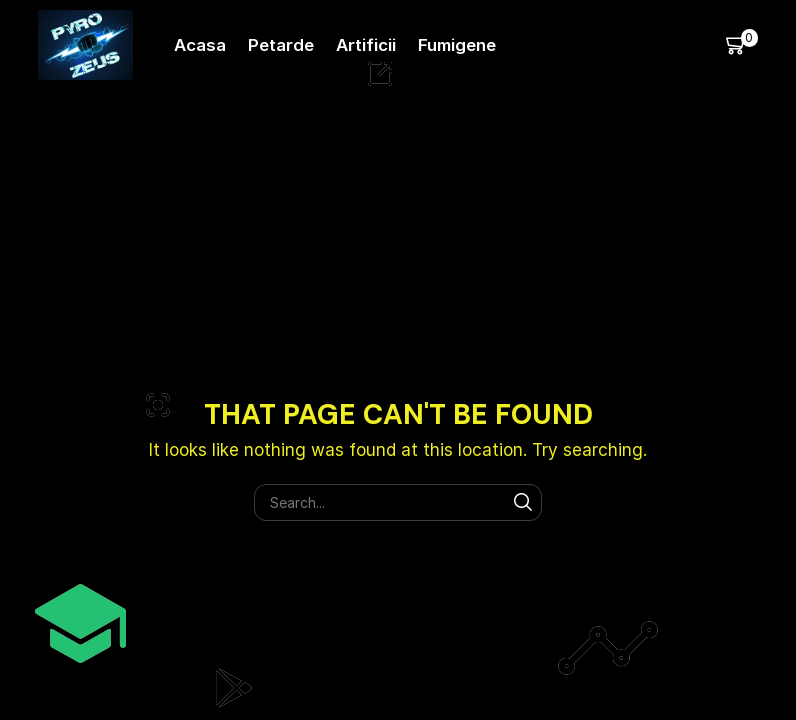 The width and height of the screenshot is (796, 720). What do you see at coordinates (380, 74) in the screenshot?
I see `open link in a new tab or window` at bounding box center [380, 74].